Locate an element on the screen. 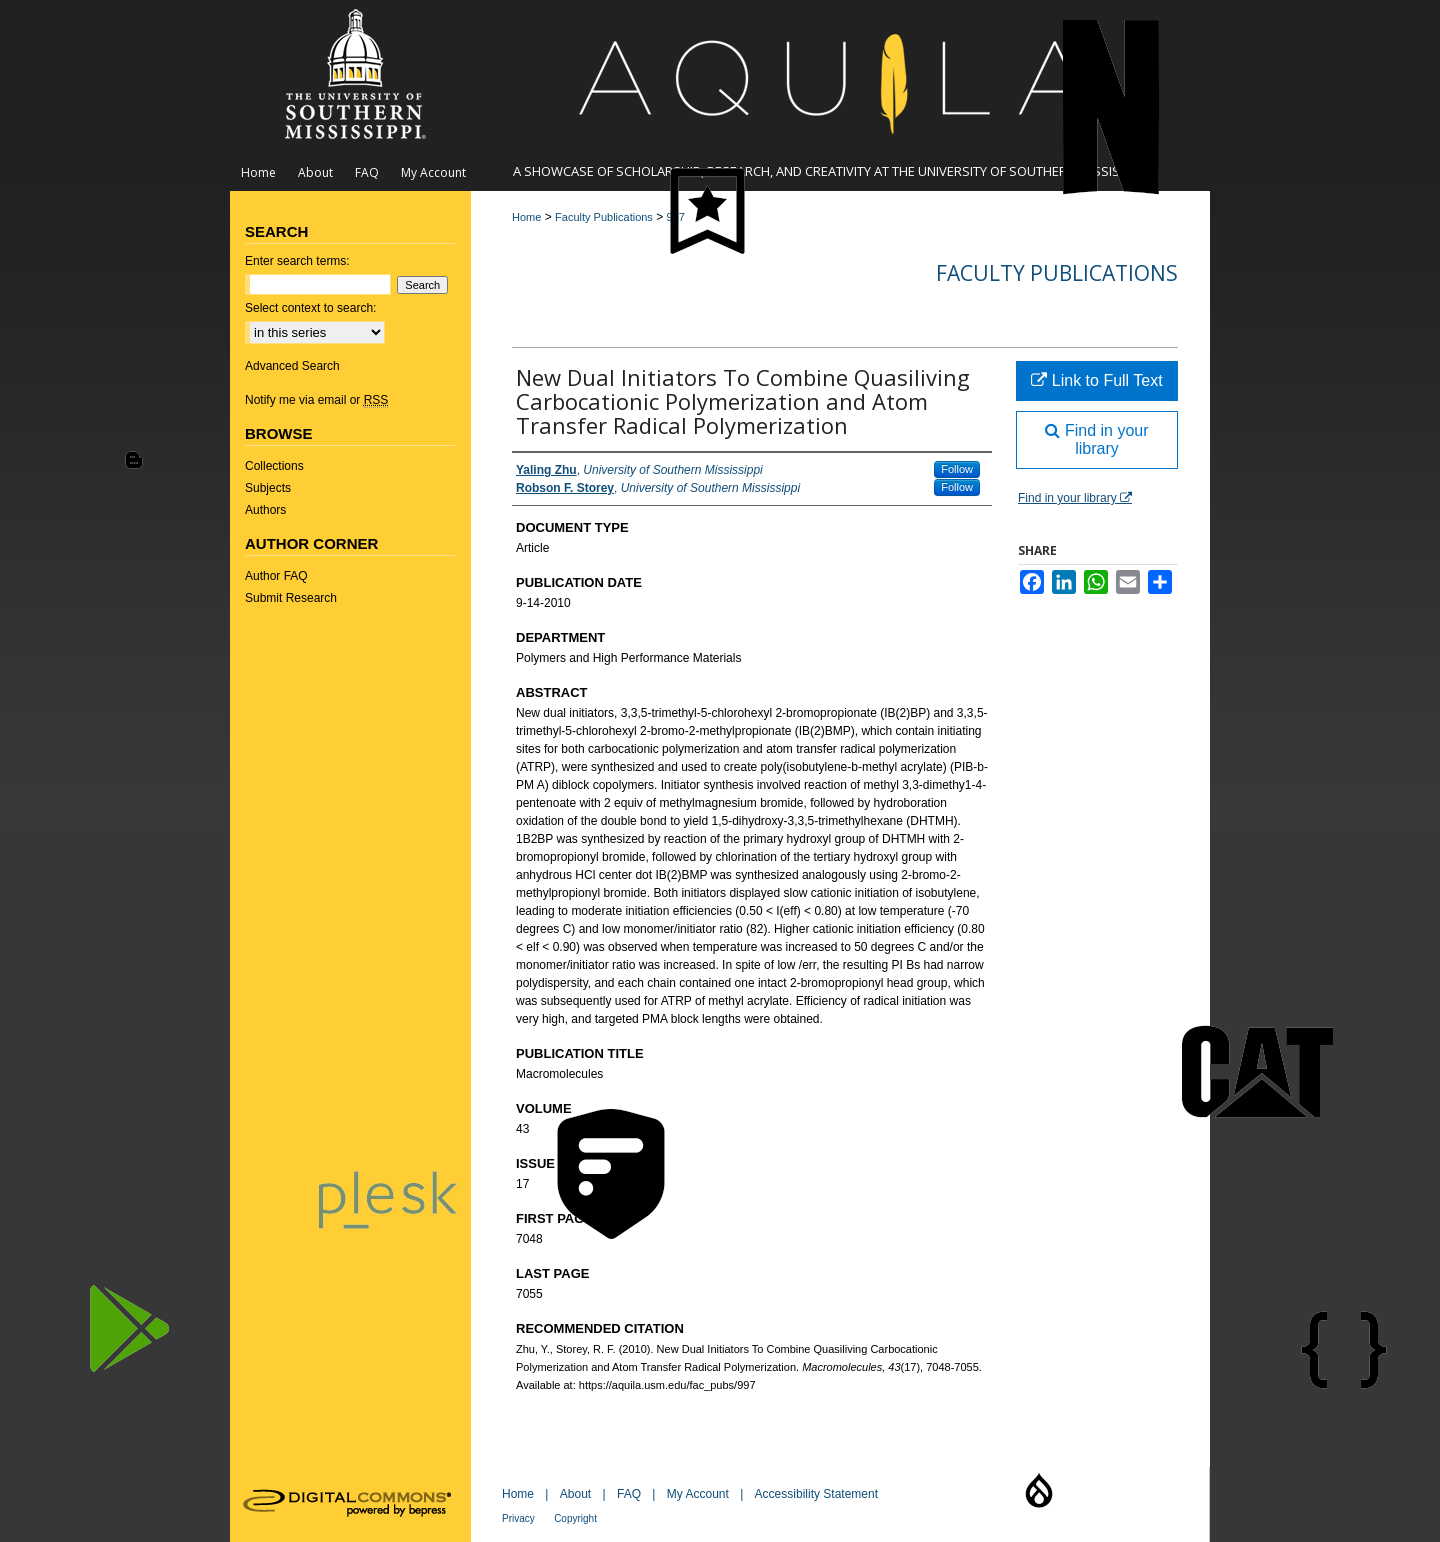 Image resolution: width=1440 pixels, height=1542 pixels. drupal content management system logo is located at coordinates (1039, 1490).